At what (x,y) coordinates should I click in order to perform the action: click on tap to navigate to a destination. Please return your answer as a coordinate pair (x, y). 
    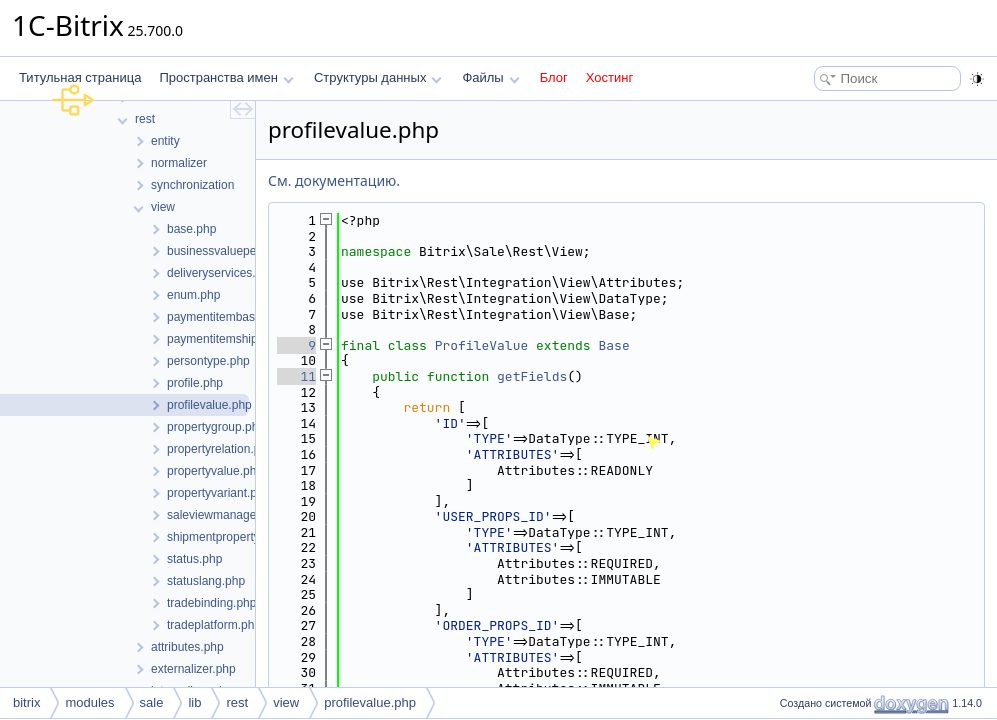
    Looking at the image, I should click on (653, 442).